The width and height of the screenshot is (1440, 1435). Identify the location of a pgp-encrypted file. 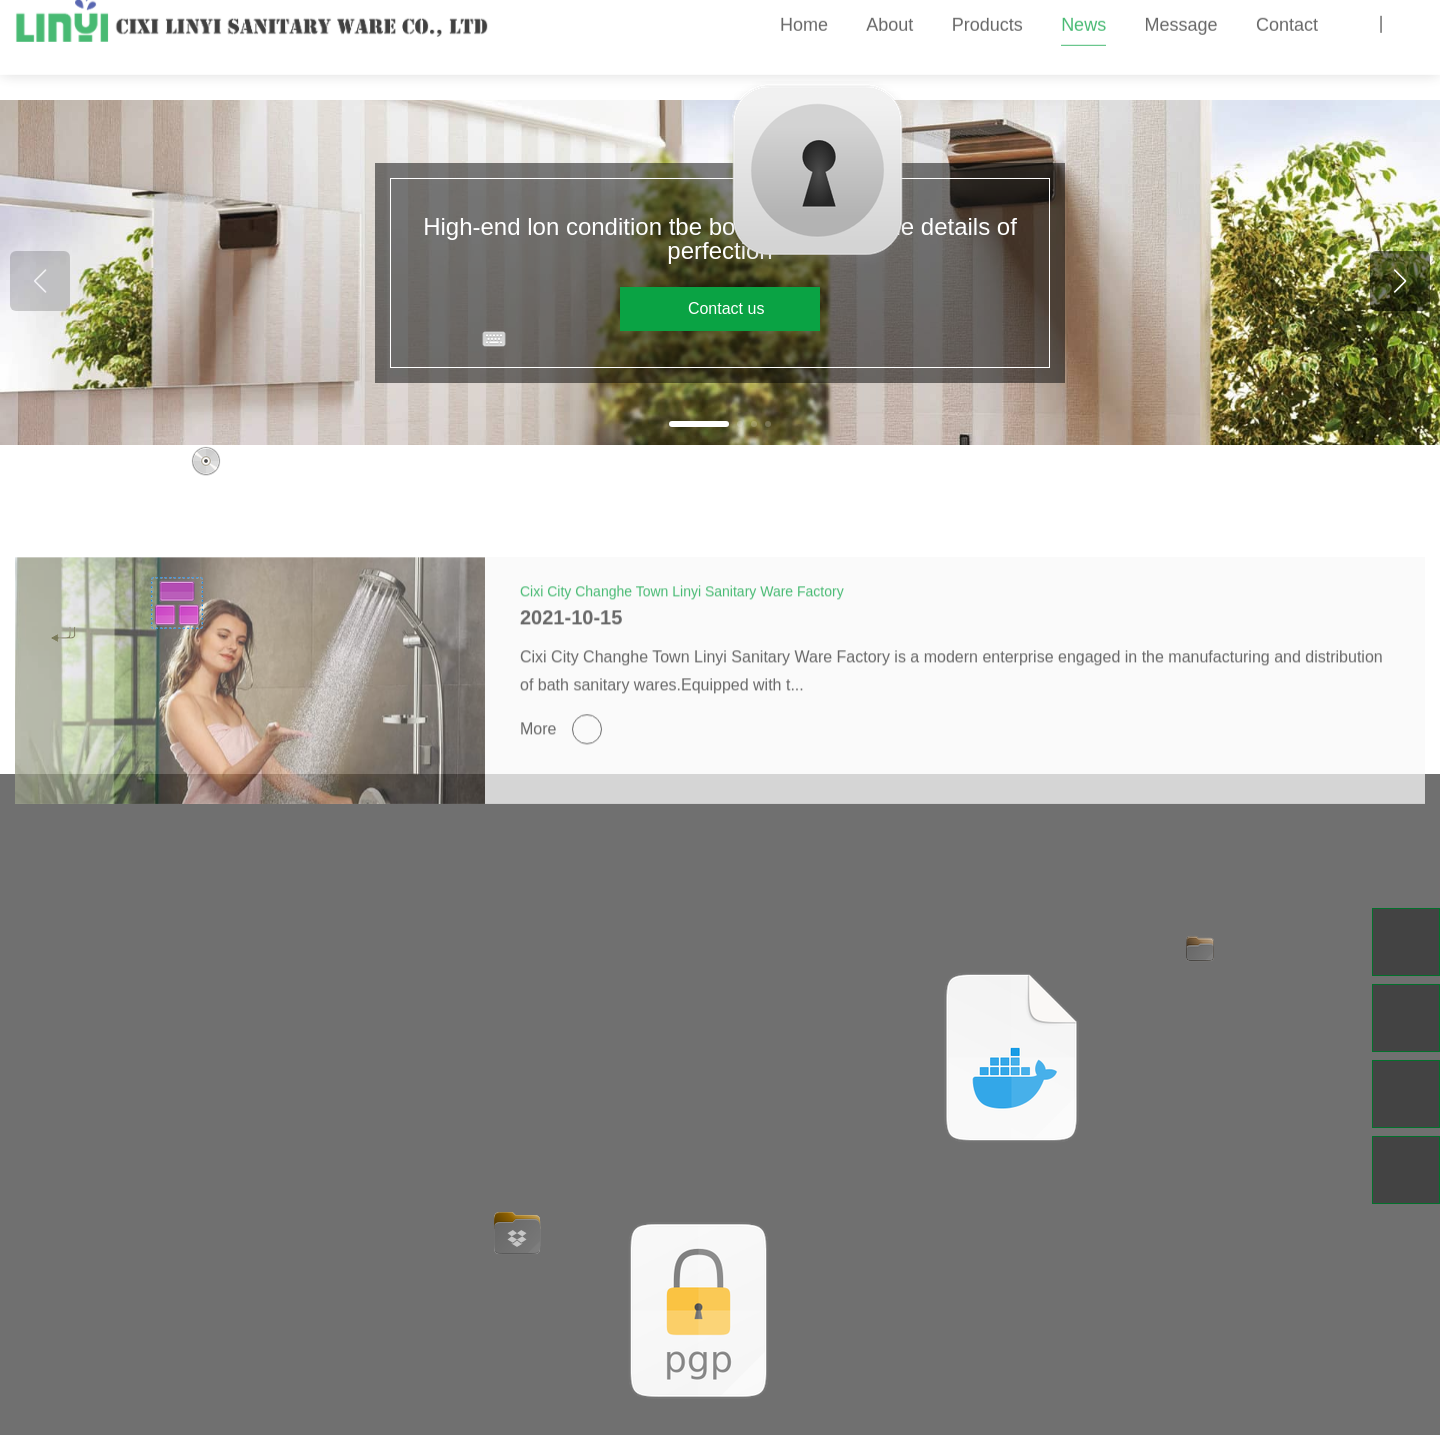
(698, 1310).